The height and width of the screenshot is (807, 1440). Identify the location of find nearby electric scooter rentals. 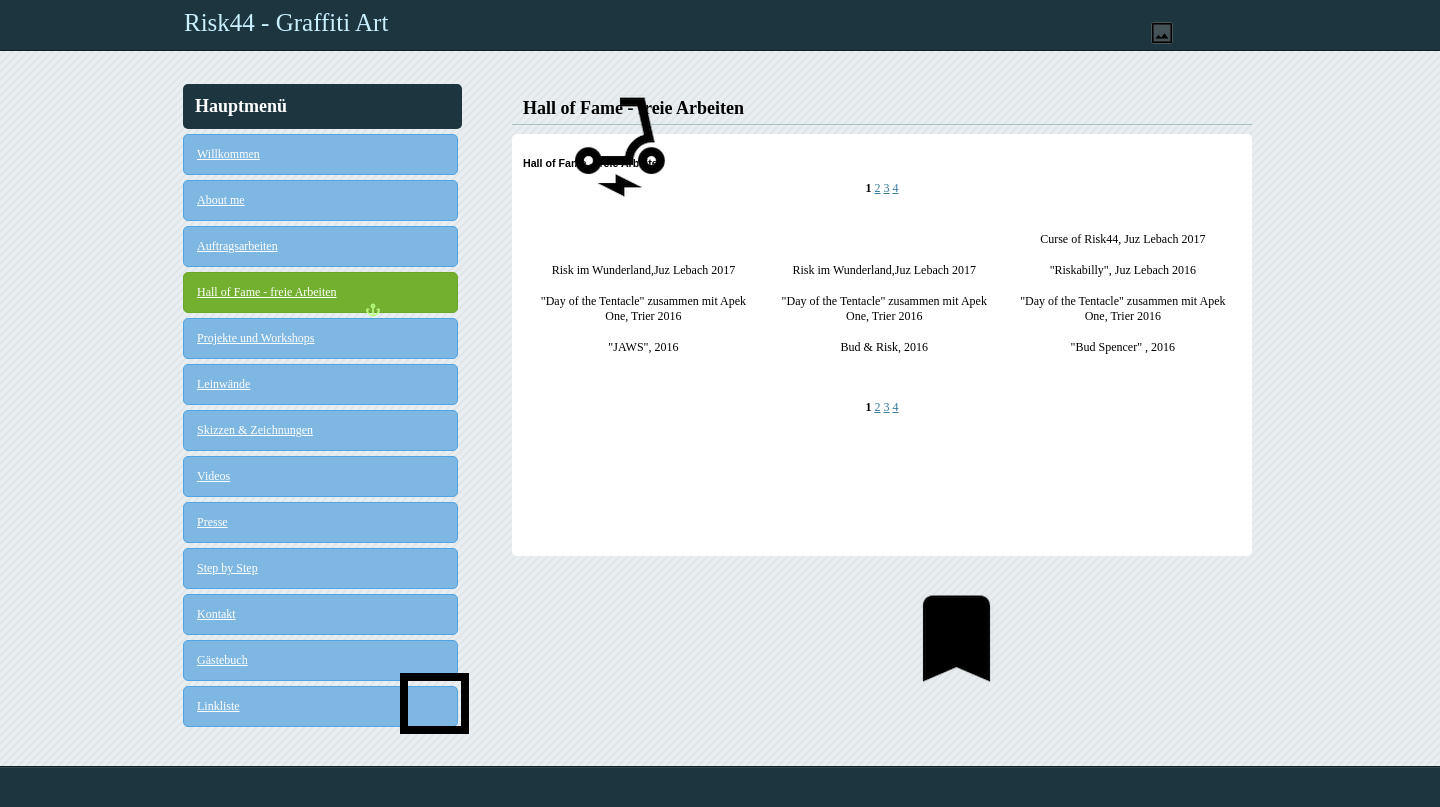
(620, 147).